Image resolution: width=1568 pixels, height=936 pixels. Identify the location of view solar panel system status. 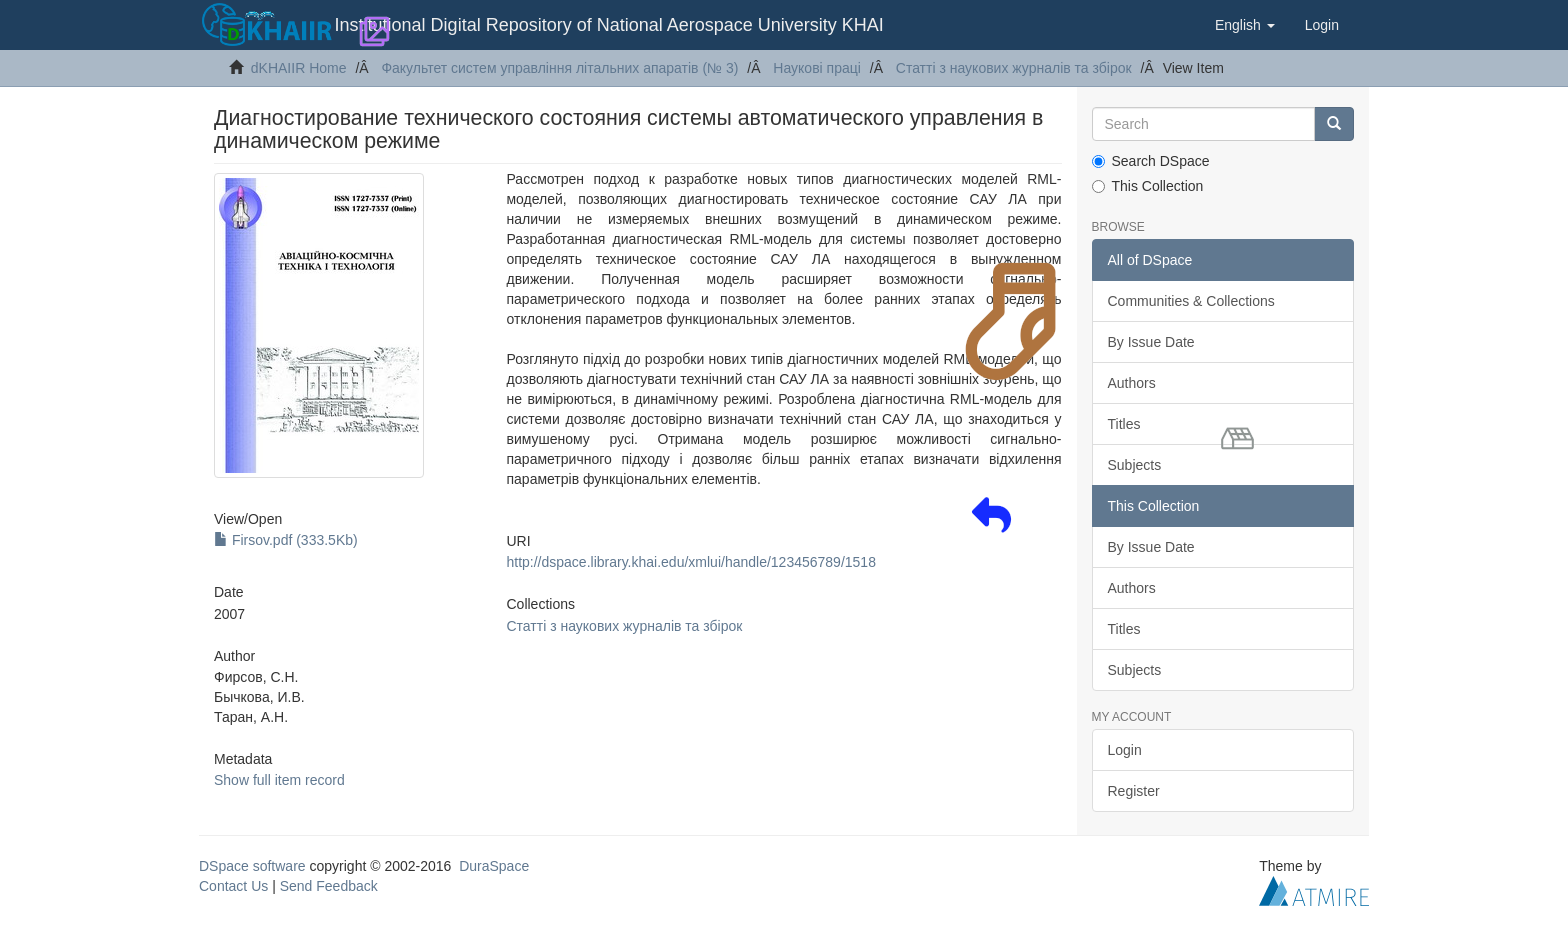
(1237, 439).